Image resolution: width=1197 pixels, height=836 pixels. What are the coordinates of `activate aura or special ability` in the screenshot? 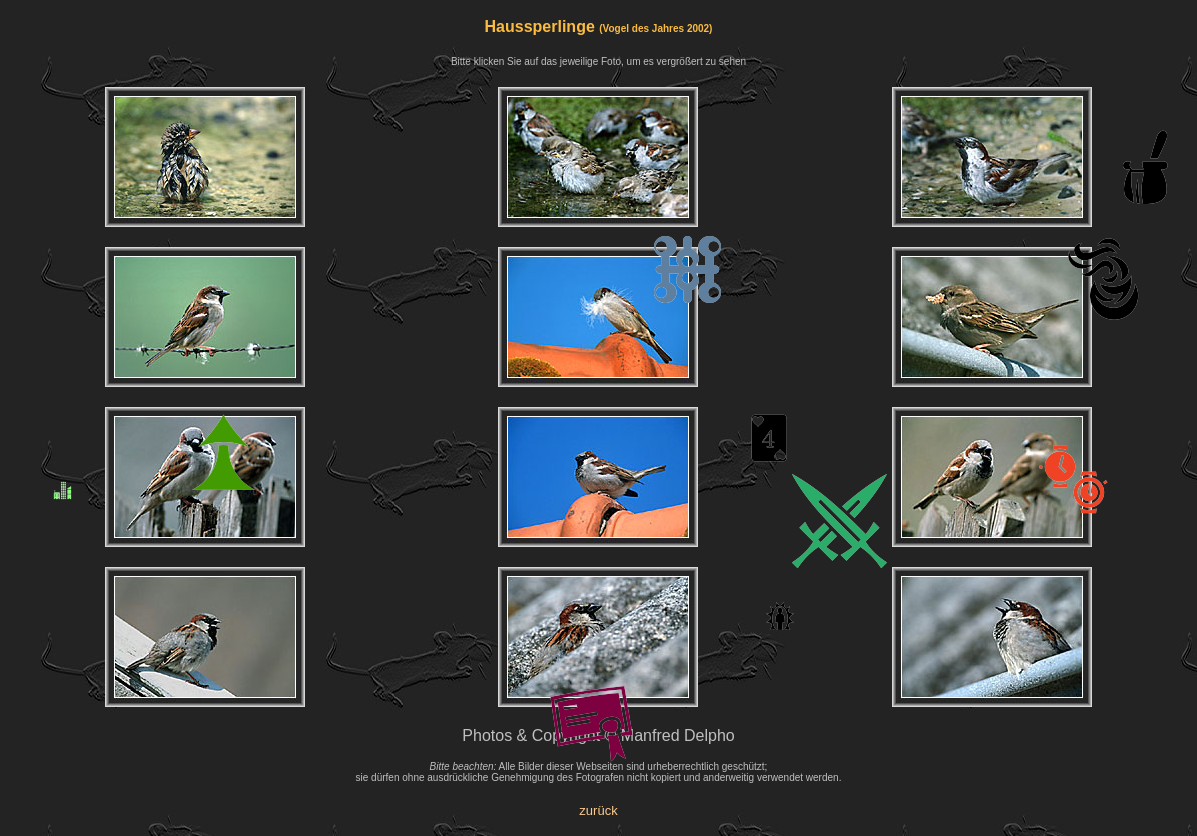 It's located at (780, 616).